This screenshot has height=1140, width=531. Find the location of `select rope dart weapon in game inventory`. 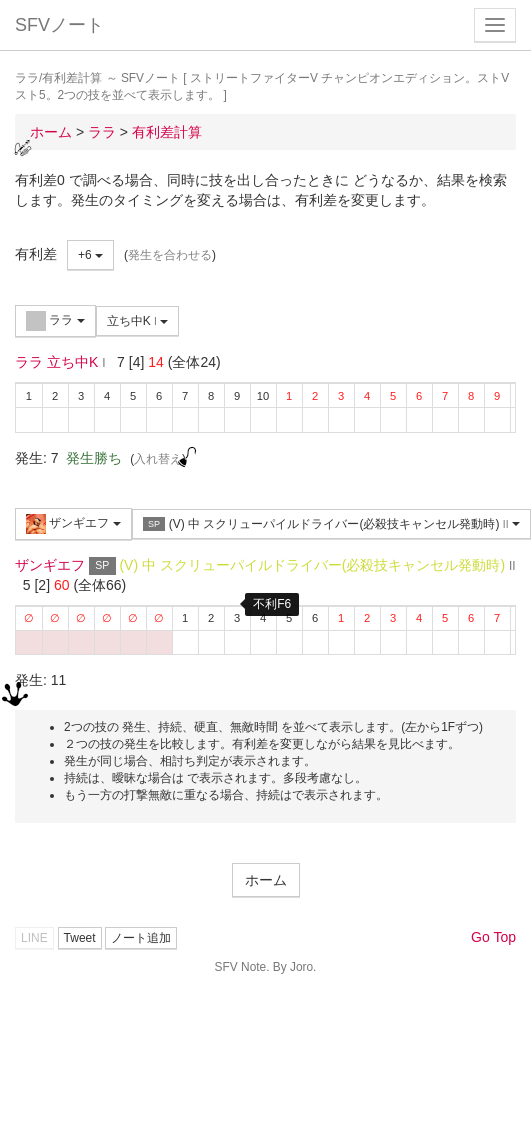

select rope dart weapon in game inventory is located at coordinates (23, 148).